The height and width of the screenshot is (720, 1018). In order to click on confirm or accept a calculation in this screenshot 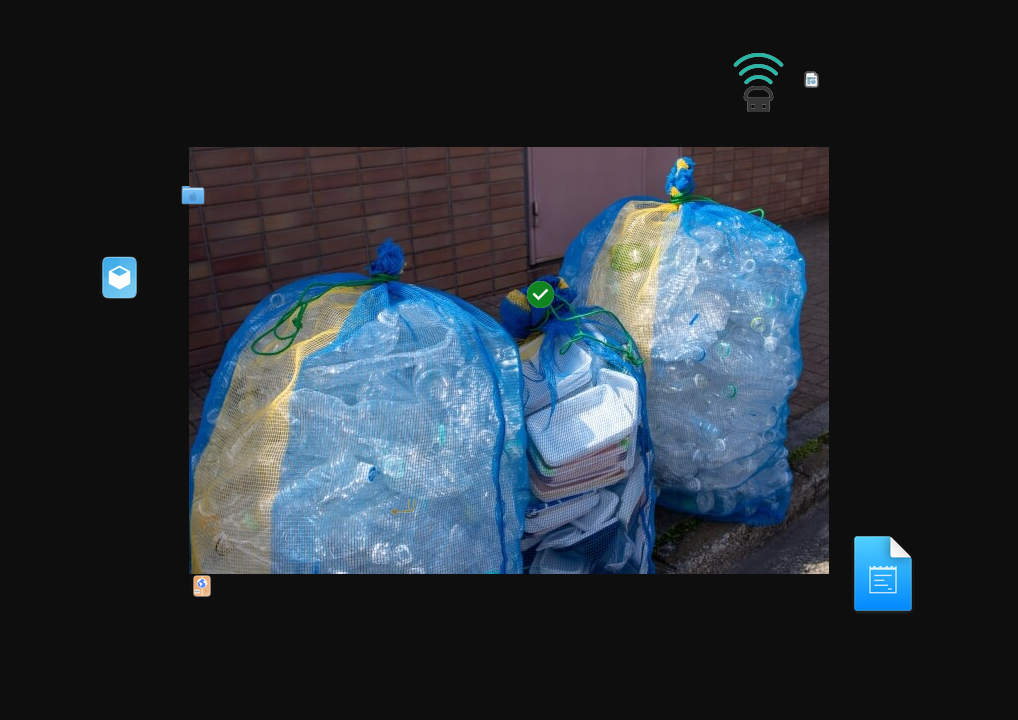, I will do `click(540, 294)`.